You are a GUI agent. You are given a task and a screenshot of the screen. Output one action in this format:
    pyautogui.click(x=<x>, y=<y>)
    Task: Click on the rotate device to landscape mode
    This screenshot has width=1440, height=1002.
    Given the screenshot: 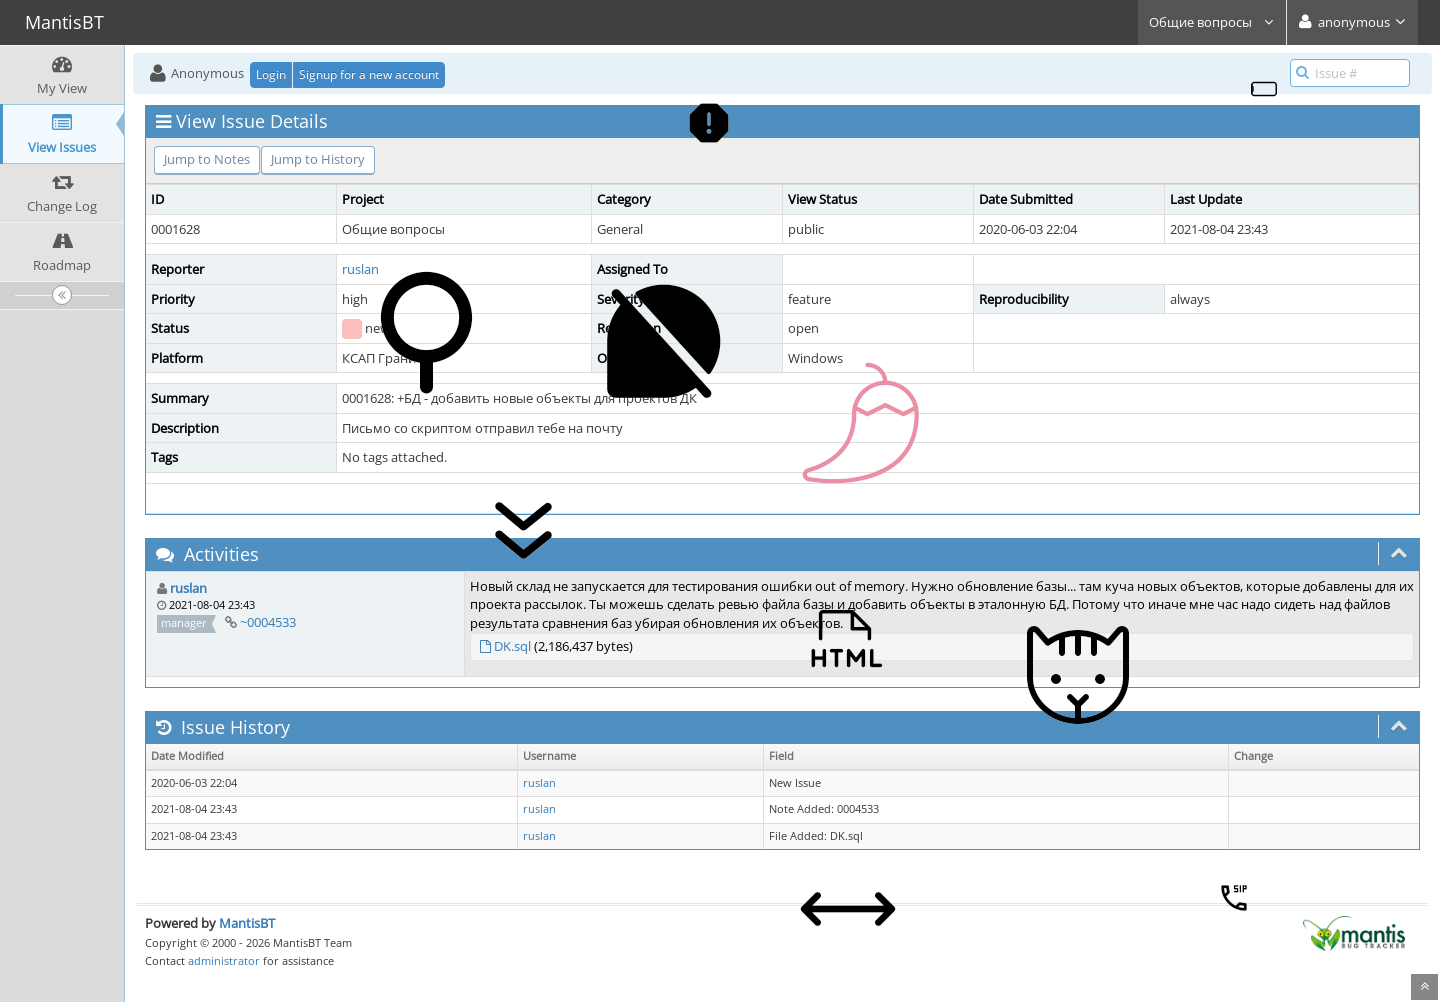 What is the action you would take?
    pyautogui.click(x=1264, y=89)
    